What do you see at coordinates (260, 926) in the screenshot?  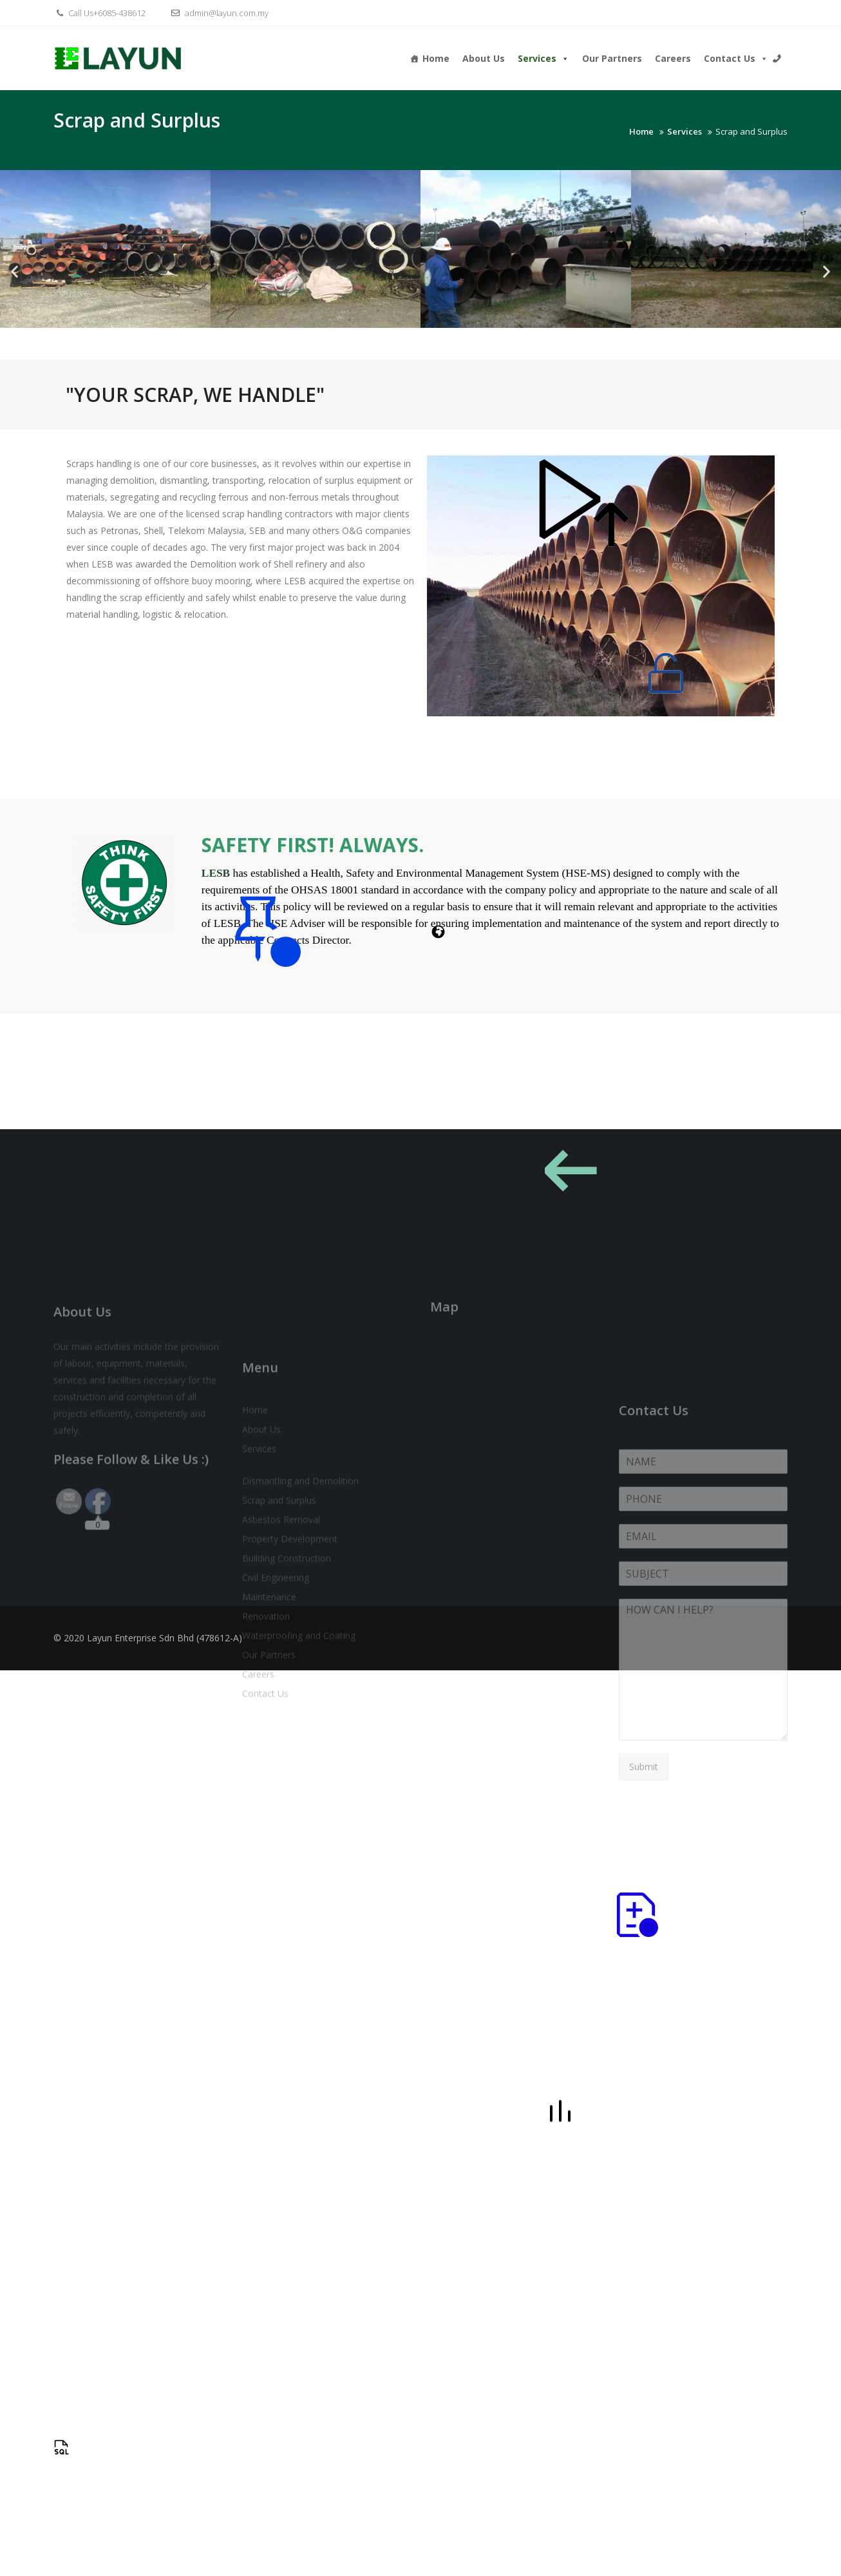 I see `pinned file with unsaved changes` at bounding box center [260, 926].